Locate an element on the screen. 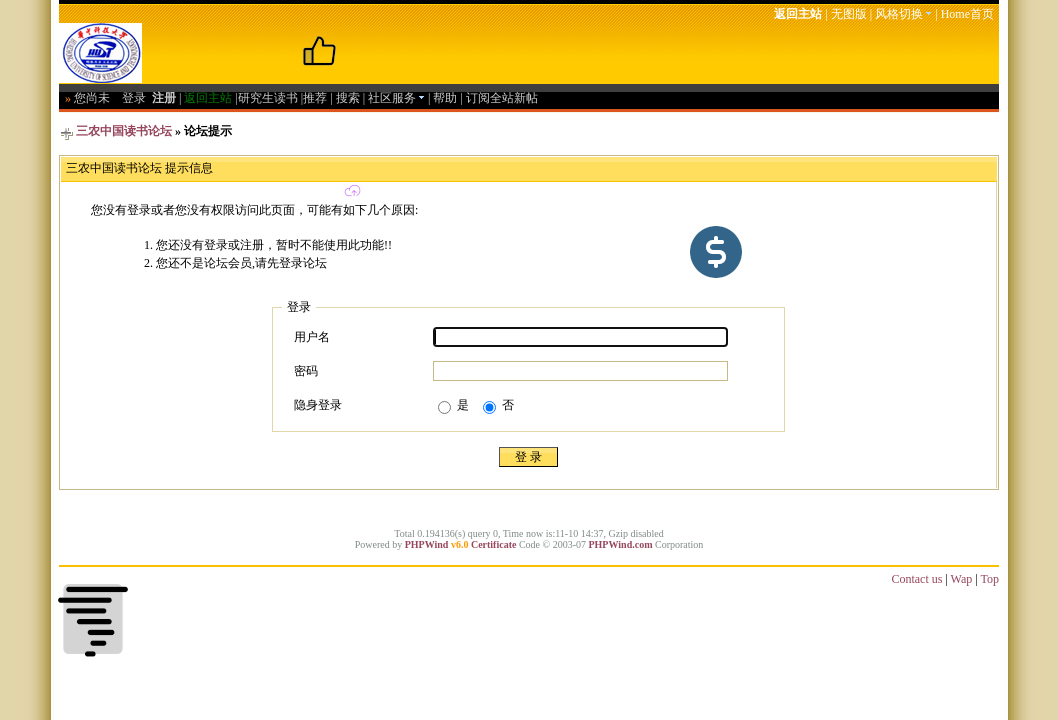  indicates severe weather alert or tornado warning is located at coordinates (93, 619).